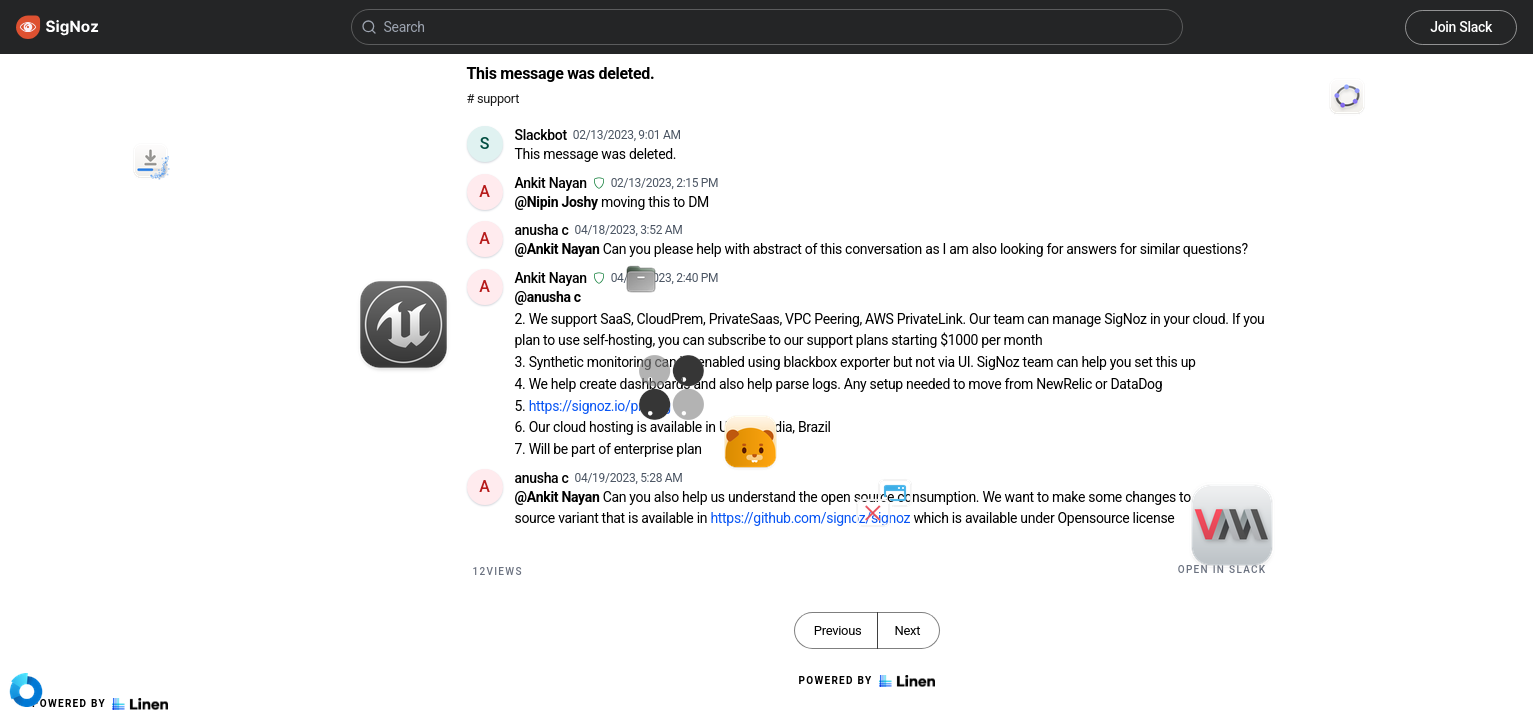 Image resolution: width=1533 pixels, height=720 pixels. I want to click on open beaver notes app, so click(750, 441).